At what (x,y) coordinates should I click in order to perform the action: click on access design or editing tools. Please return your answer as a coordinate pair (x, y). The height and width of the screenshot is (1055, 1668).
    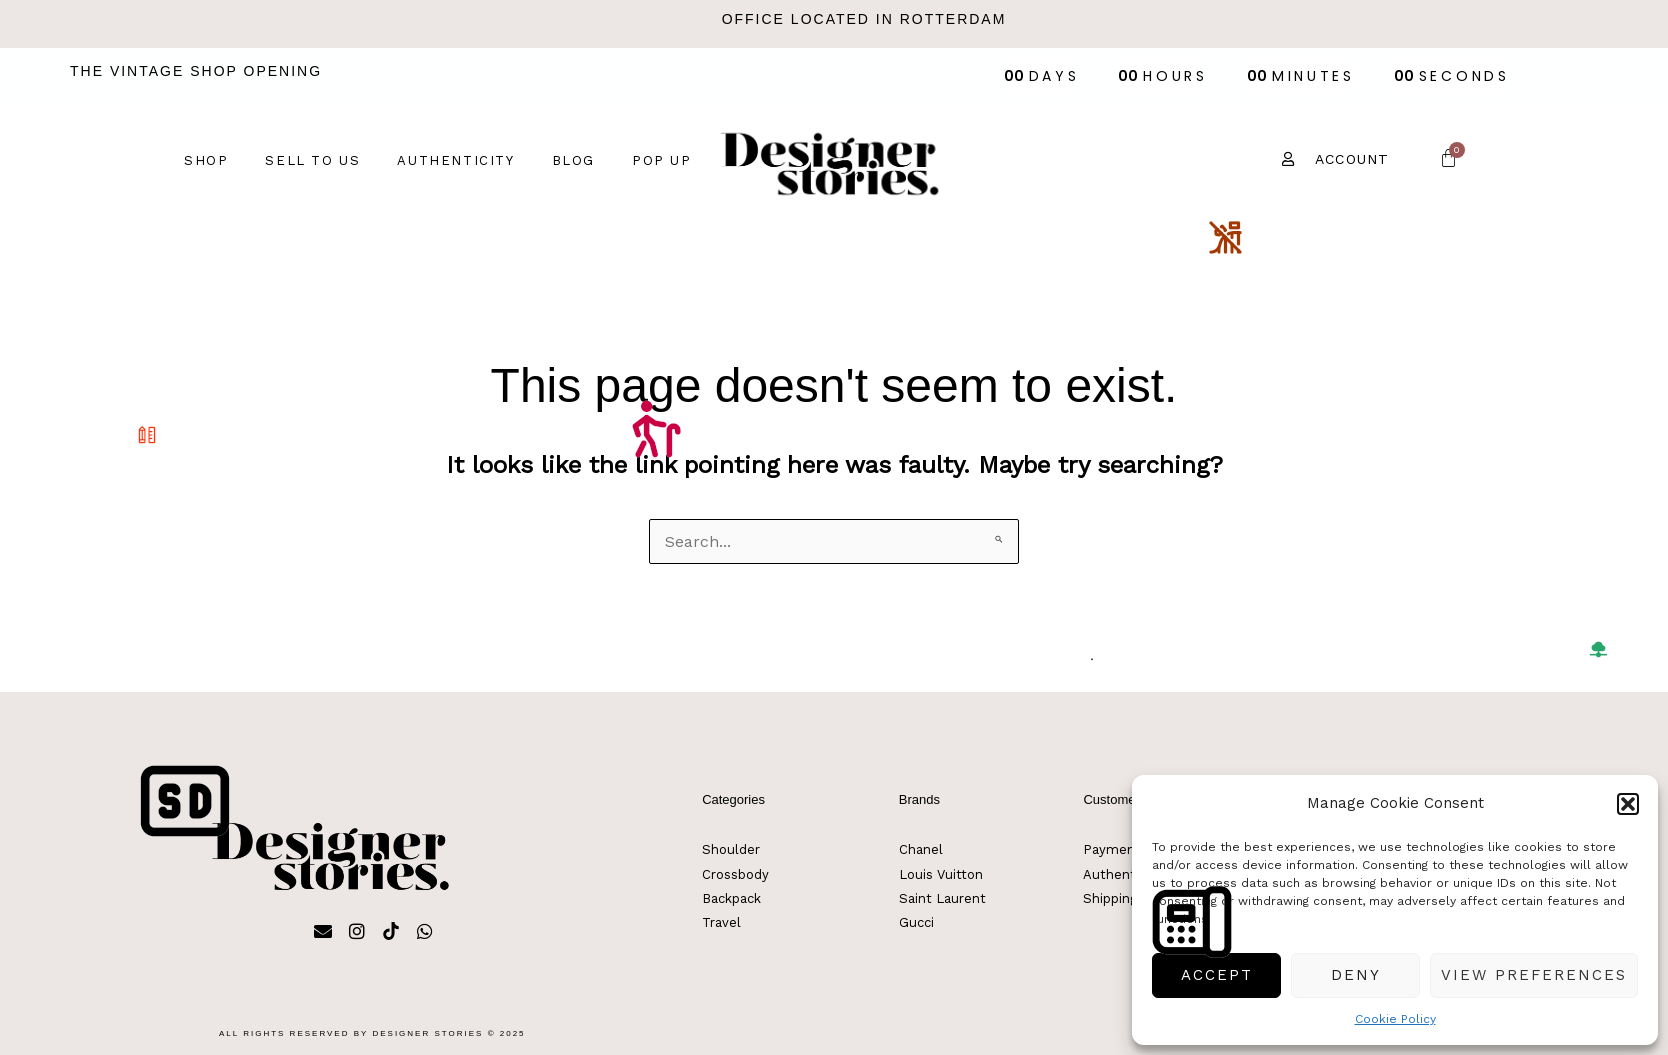
    Looking at the image, I should click on (147, 435).